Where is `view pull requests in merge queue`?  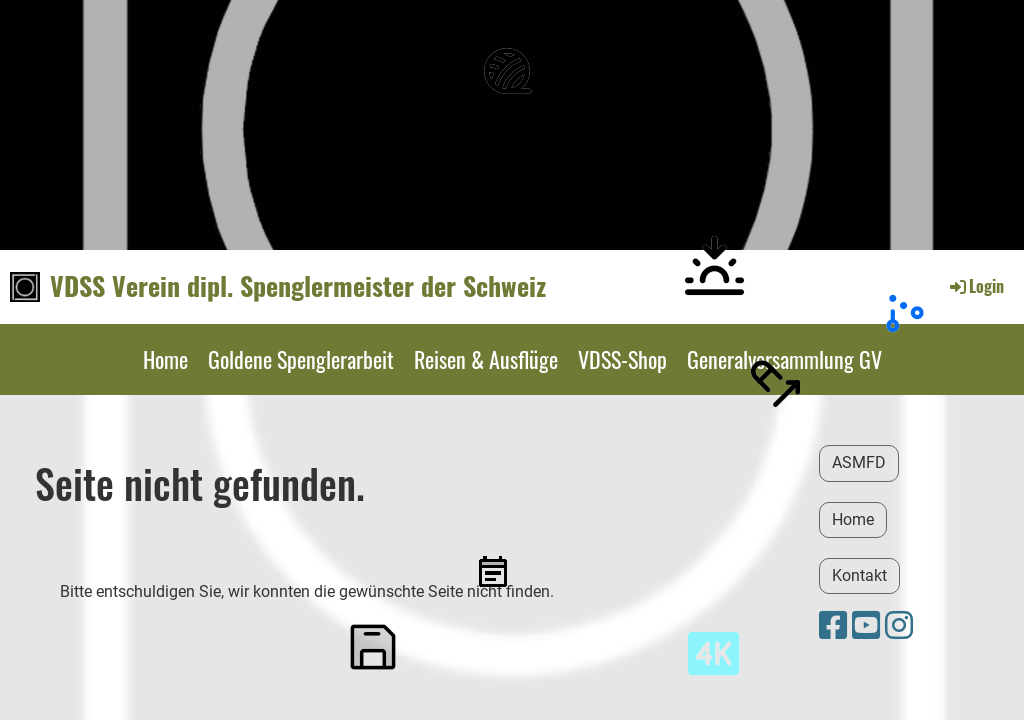 view pull requests in merge queue is located at coordinates (905, 312).